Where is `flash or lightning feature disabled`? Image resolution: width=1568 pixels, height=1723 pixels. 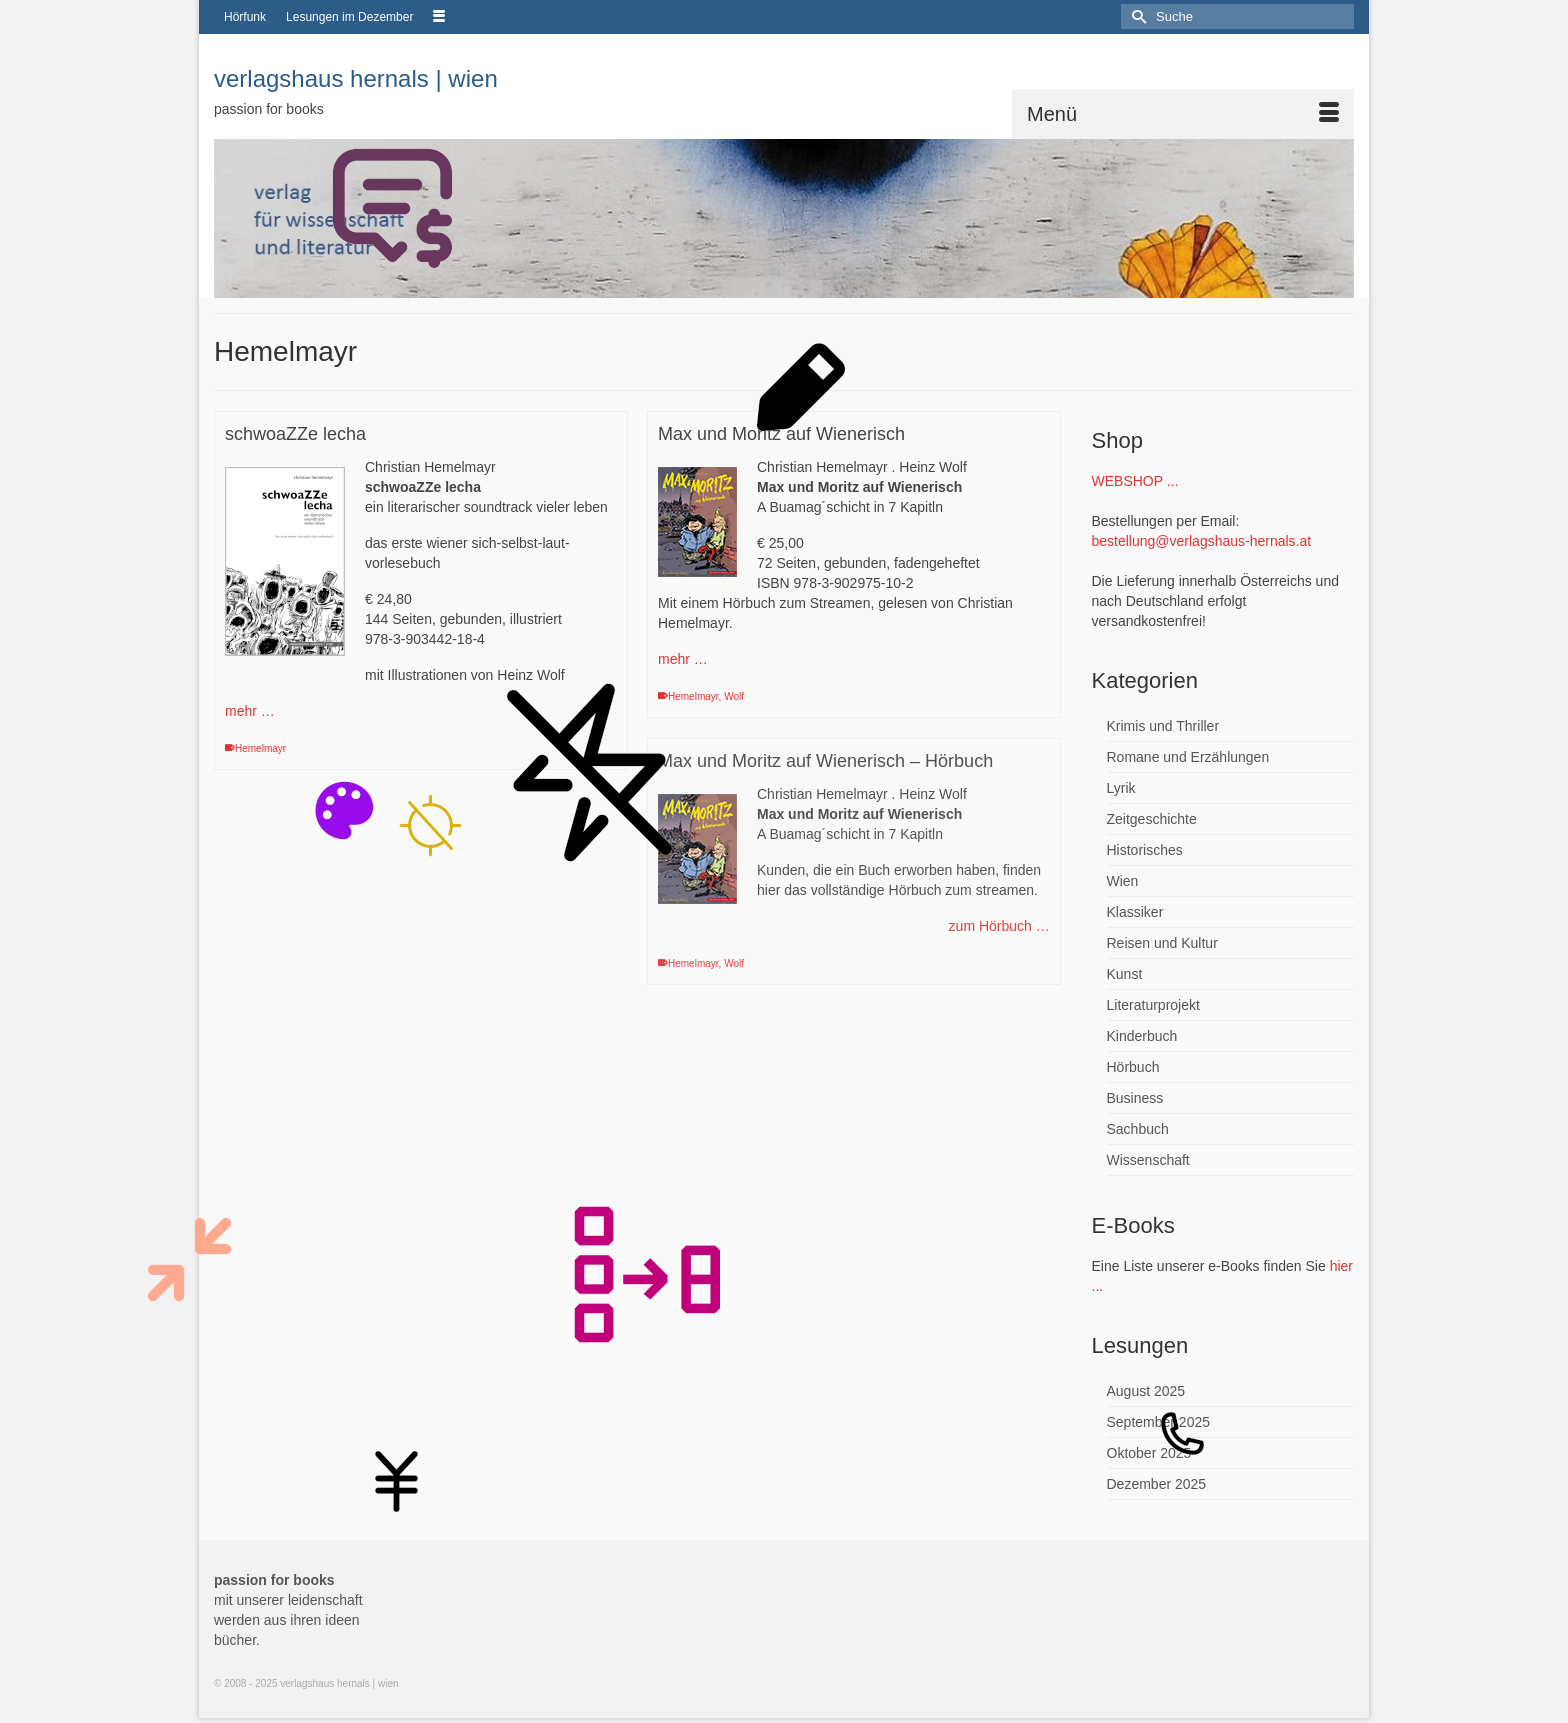 flash or lightning feature disabled is located at coordinates (589, 772).